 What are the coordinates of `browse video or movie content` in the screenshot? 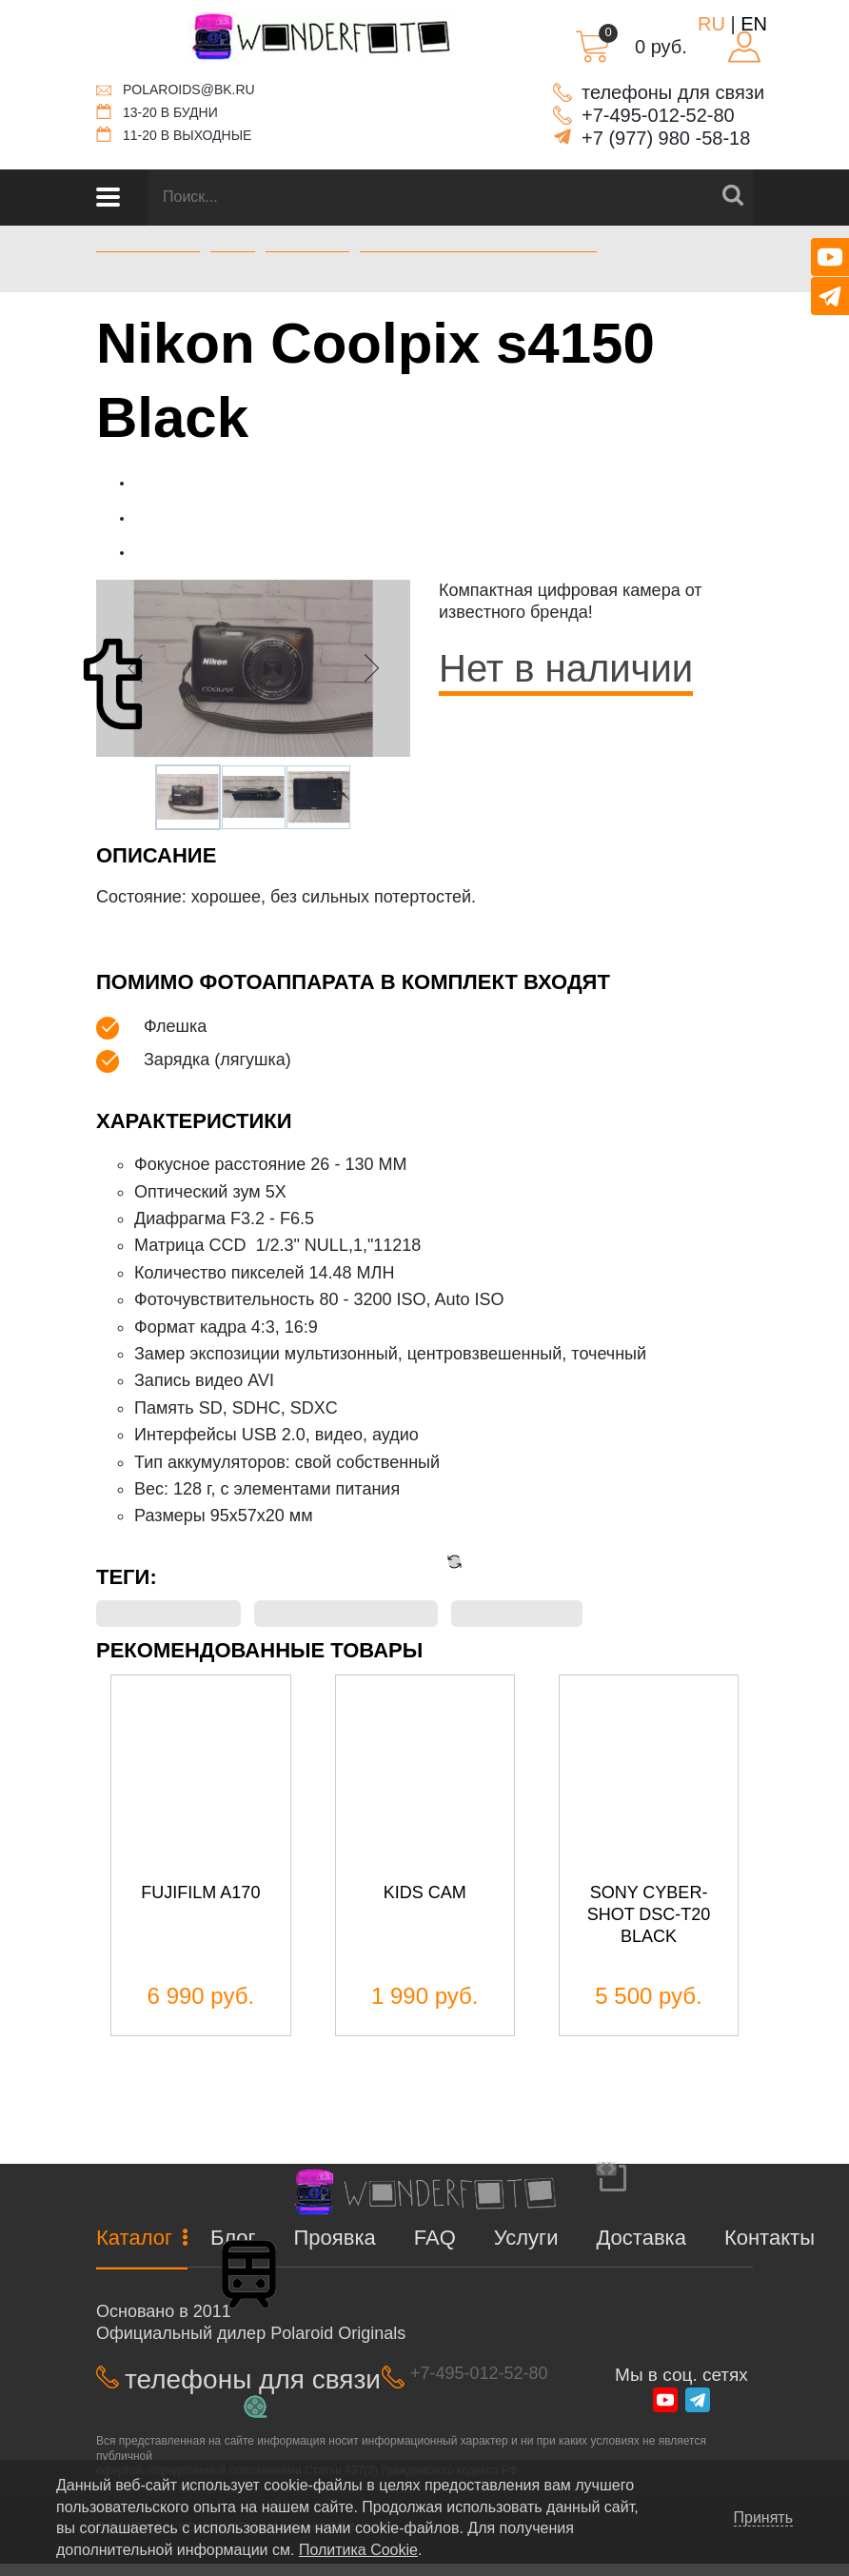 It's located at (255, 2407).